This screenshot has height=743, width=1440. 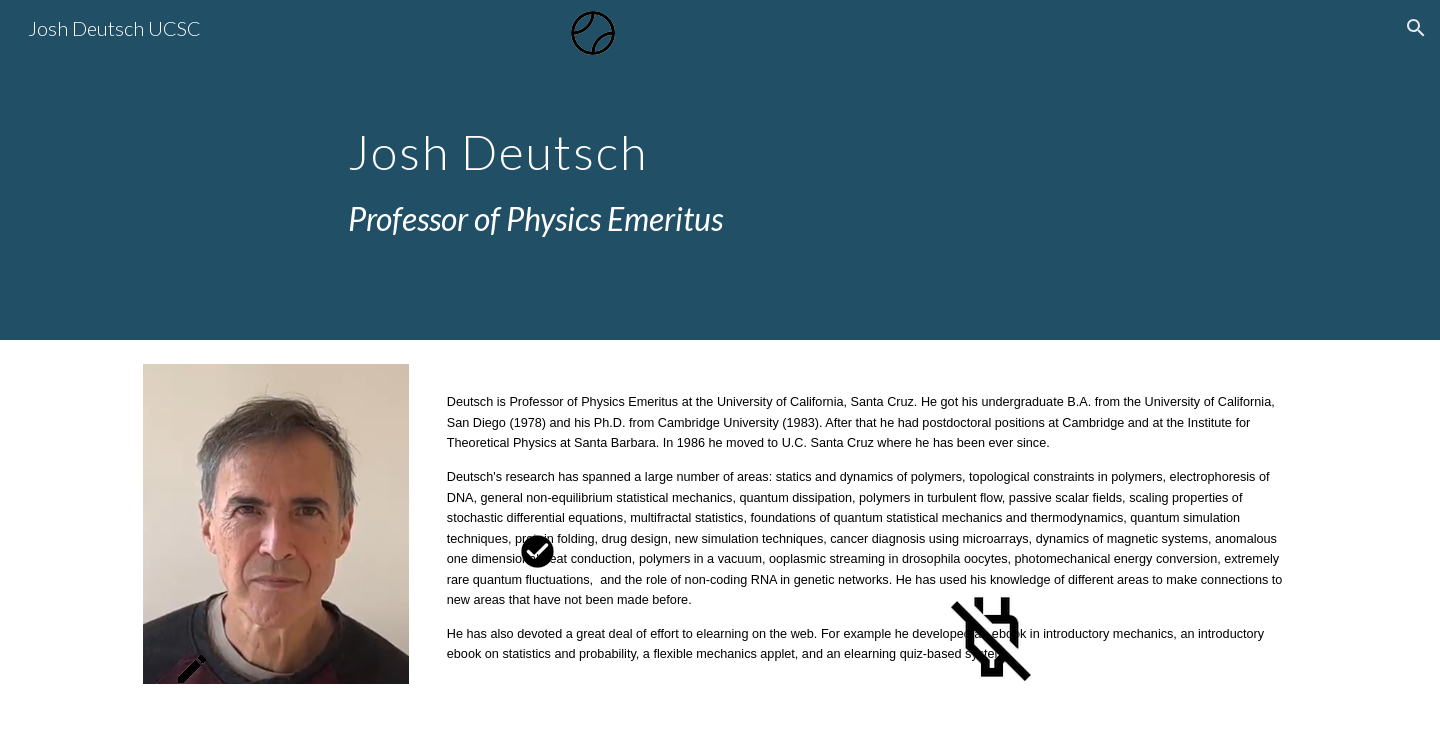 What do you see at coordinates (992, 637) in the screenshot?
I see `power is currently off or disconnected` at bounding box center [992, 637].